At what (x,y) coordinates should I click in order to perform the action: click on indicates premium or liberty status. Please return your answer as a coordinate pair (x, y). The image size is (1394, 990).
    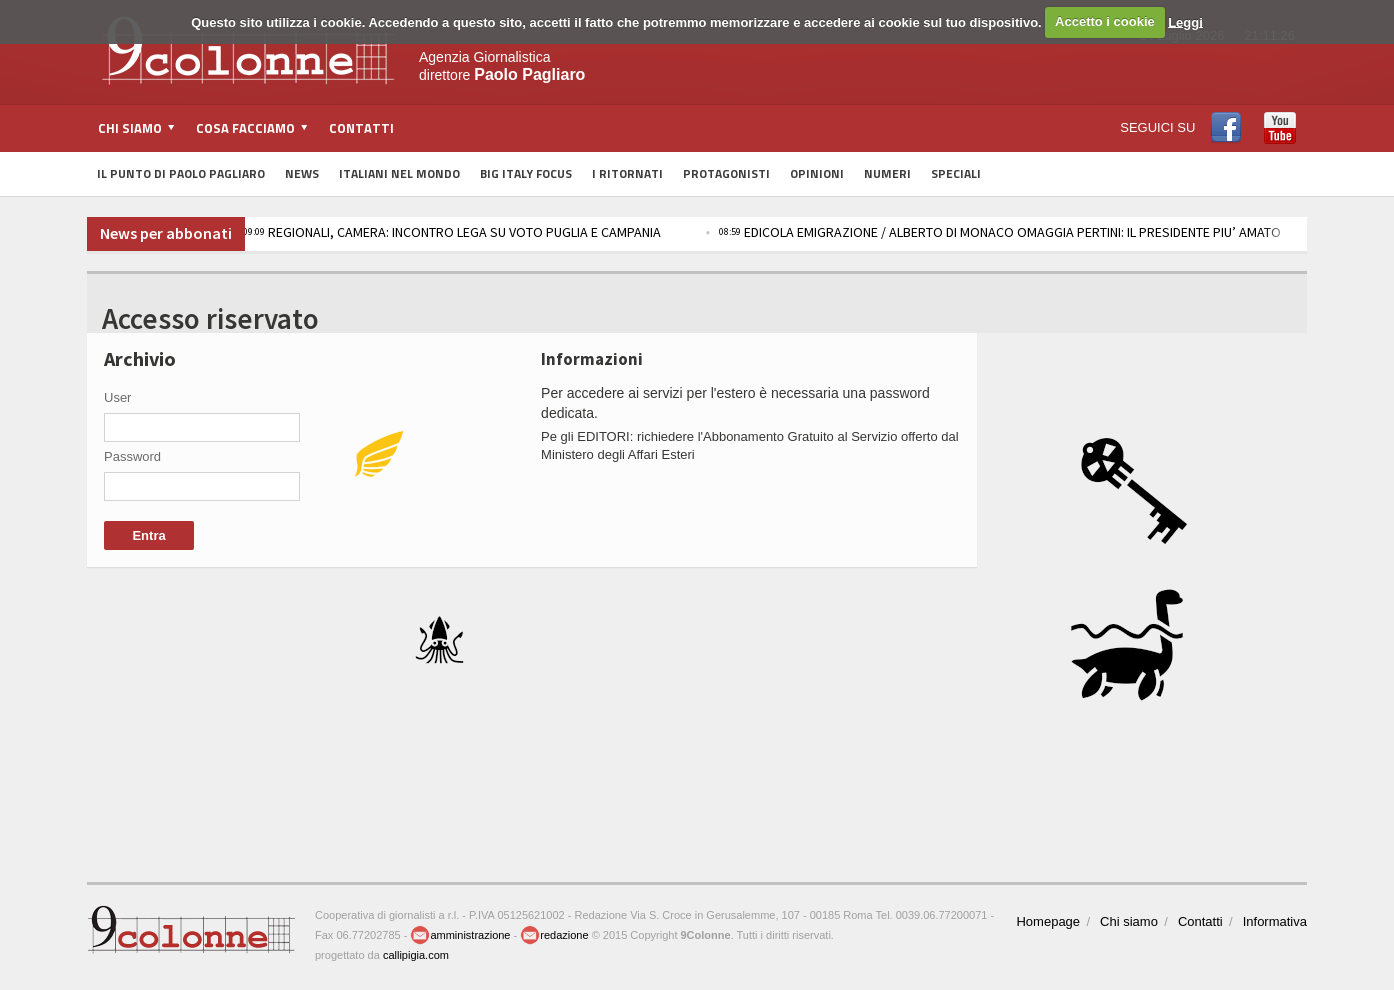
    Looking at the image, I should click on (379, 454).